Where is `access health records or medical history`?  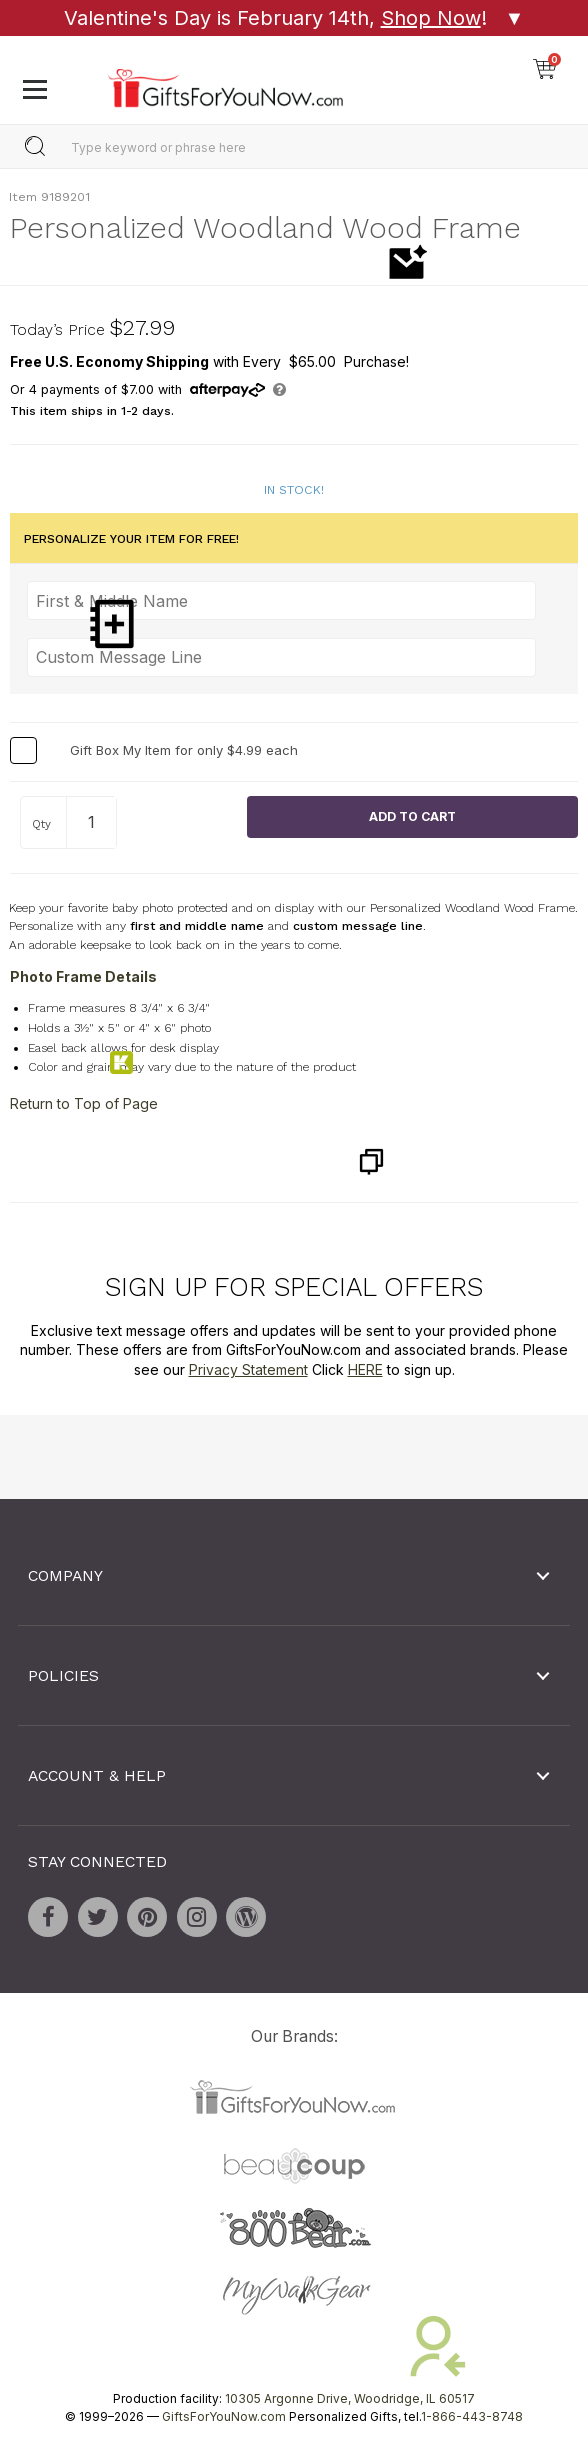 access health records or medical history is located at coordinates (112, 624).